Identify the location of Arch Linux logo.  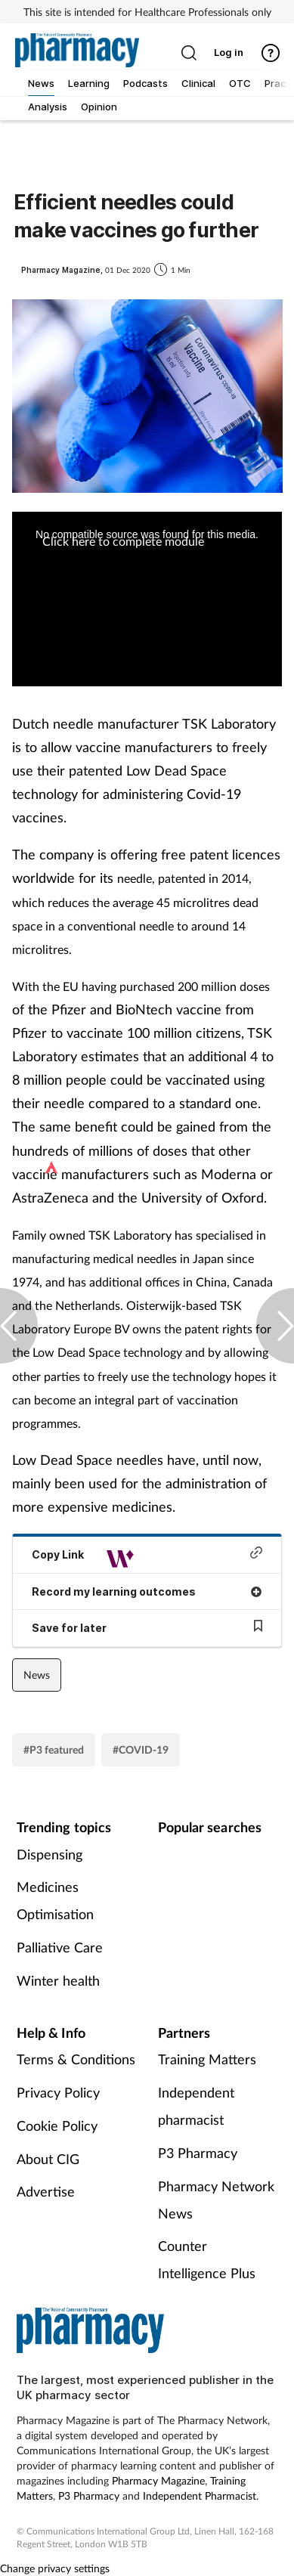
(51, 1167).